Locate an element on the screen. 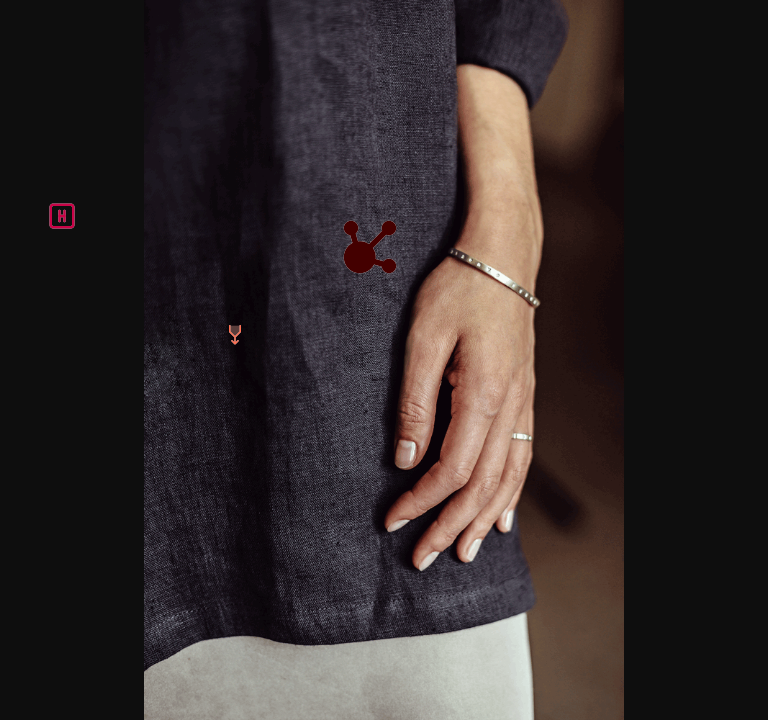 This screenshot has height=720, width=768. find nearby hospitals or medical facilities is located at coordinates (62, 216).